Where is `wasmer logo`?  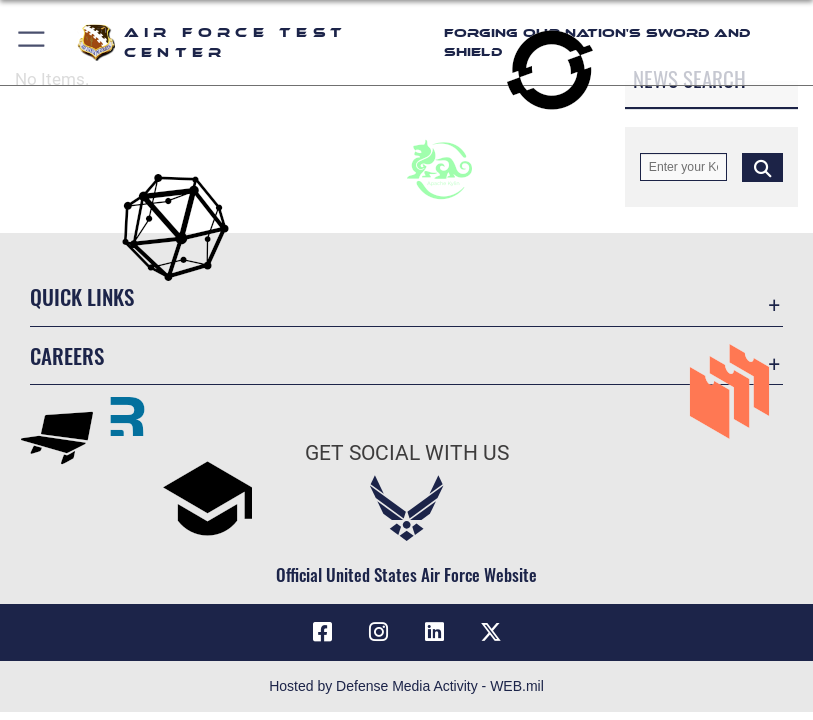
wasmer logo is located at coordinates (729, 391).